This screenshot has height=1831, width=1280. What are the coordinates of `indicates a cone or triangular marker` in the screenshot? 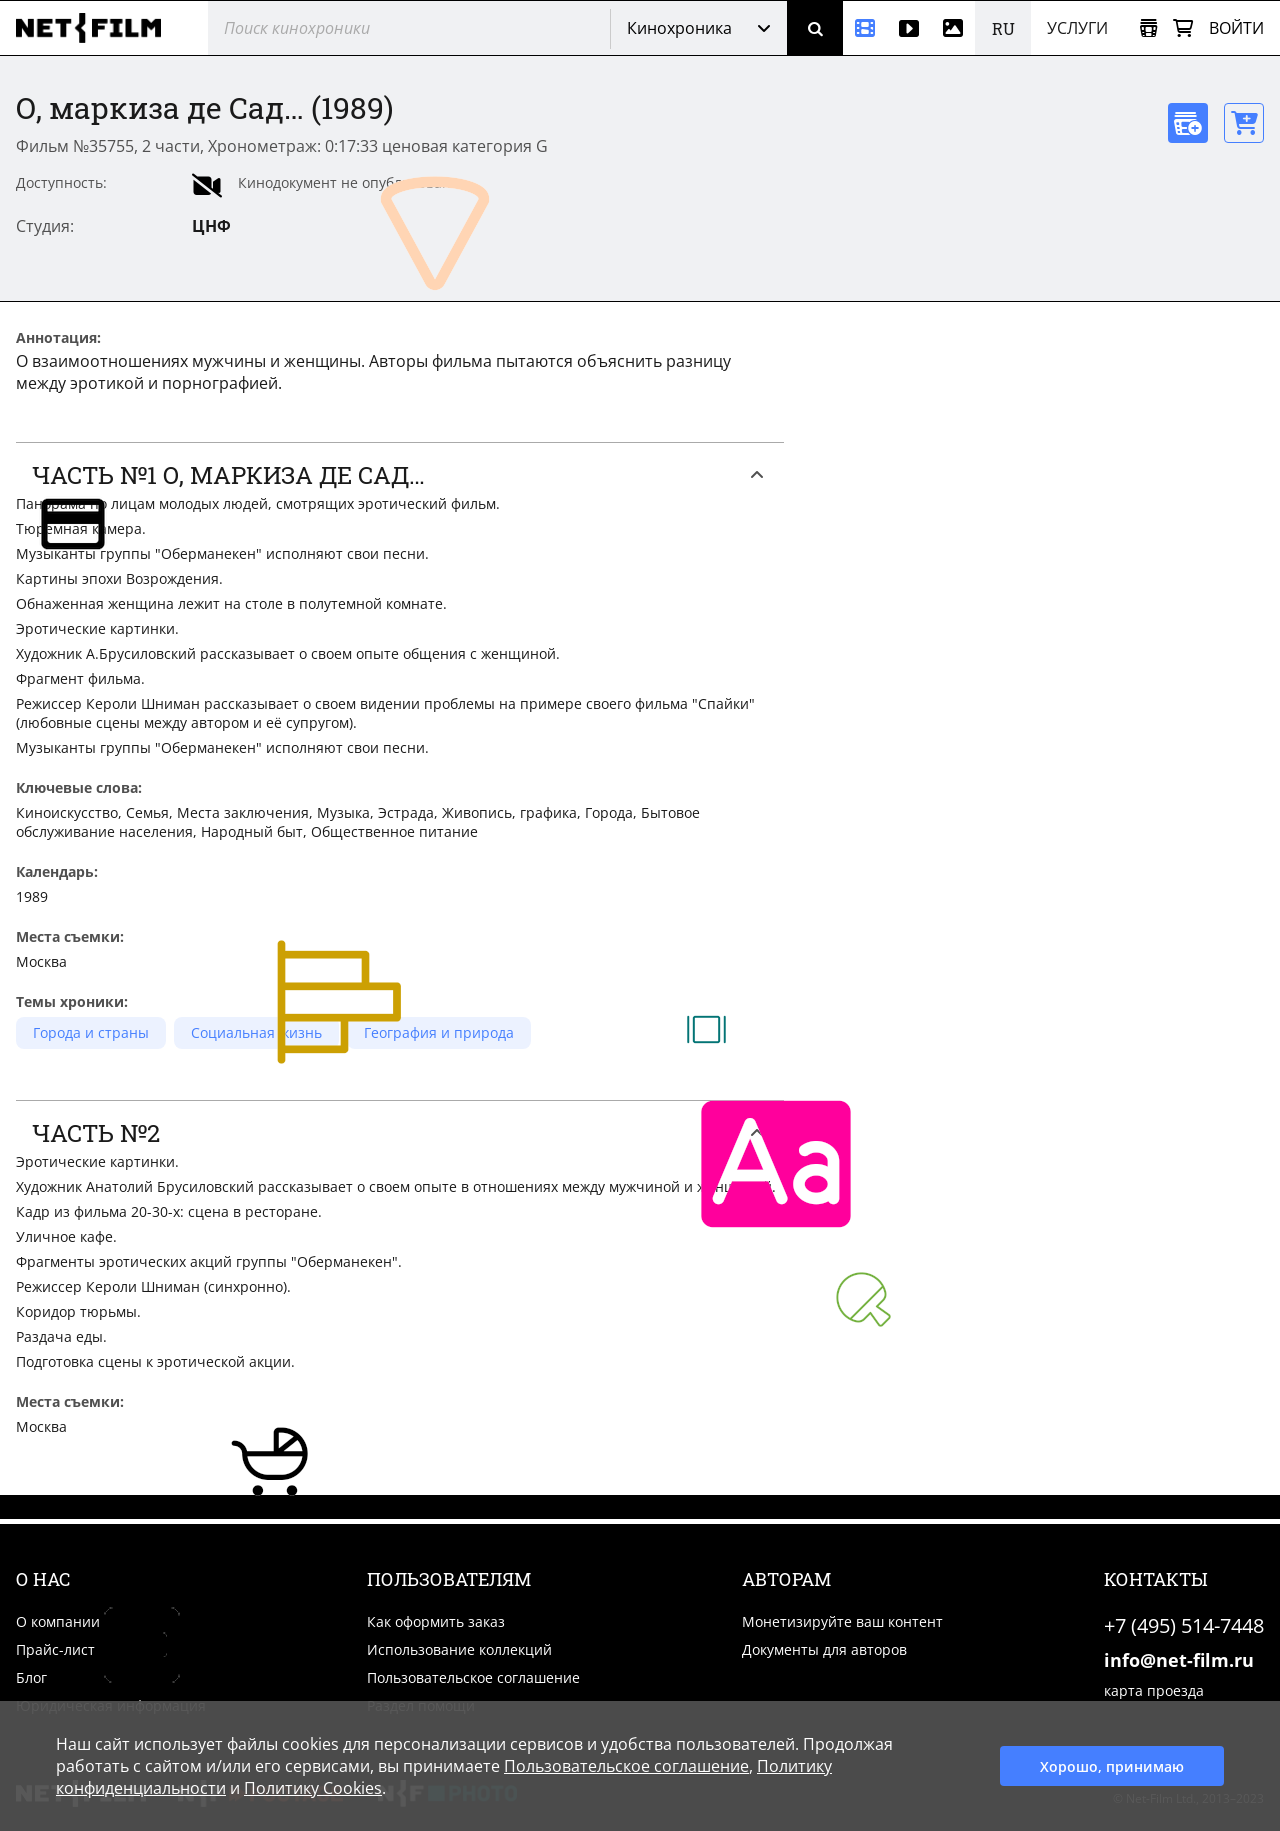 It's located at (435, 236).